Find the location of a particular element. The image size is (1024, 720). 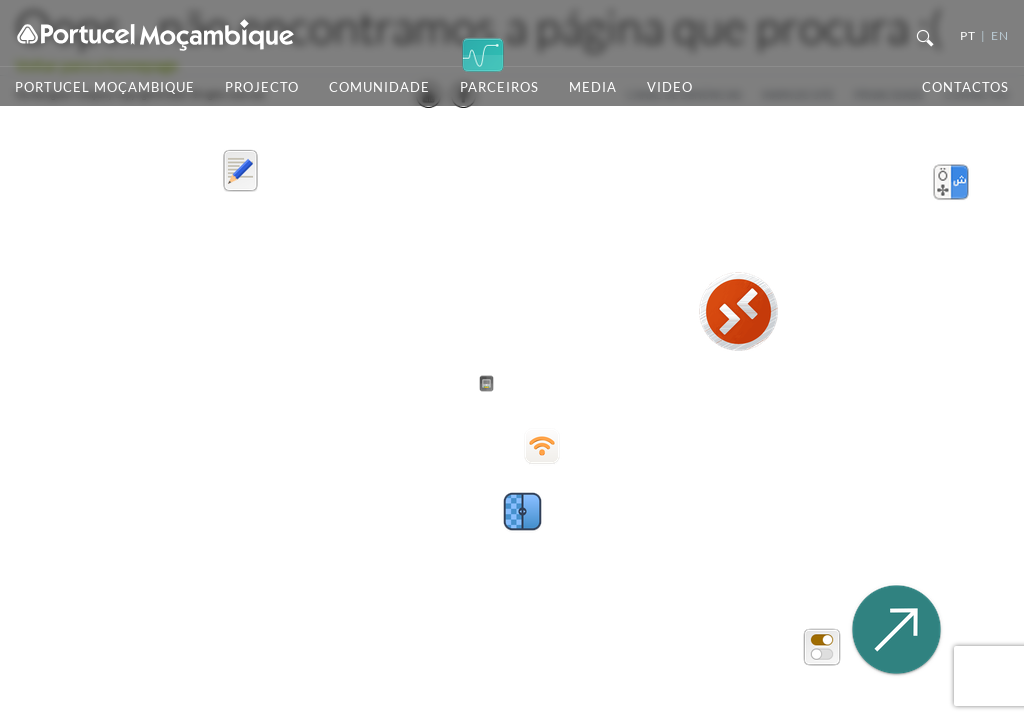

nintendo 64 rom file is located at coordinates (486, 383).